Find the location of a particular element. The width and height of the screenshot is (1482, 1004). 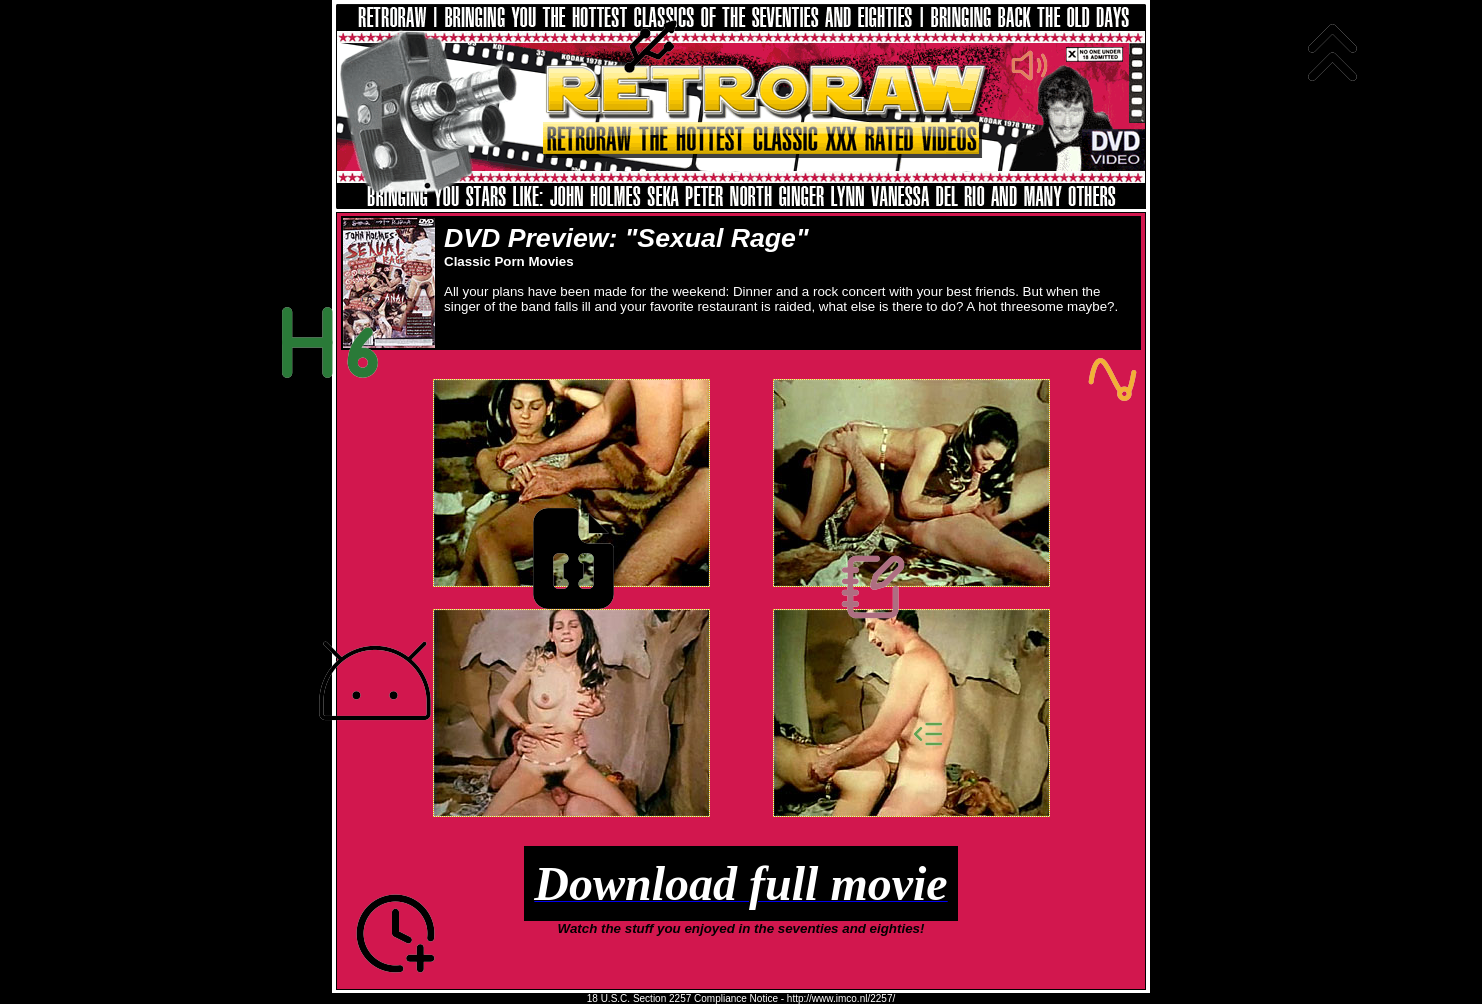

scroll to top of page is located at coordinates (1332, 52).